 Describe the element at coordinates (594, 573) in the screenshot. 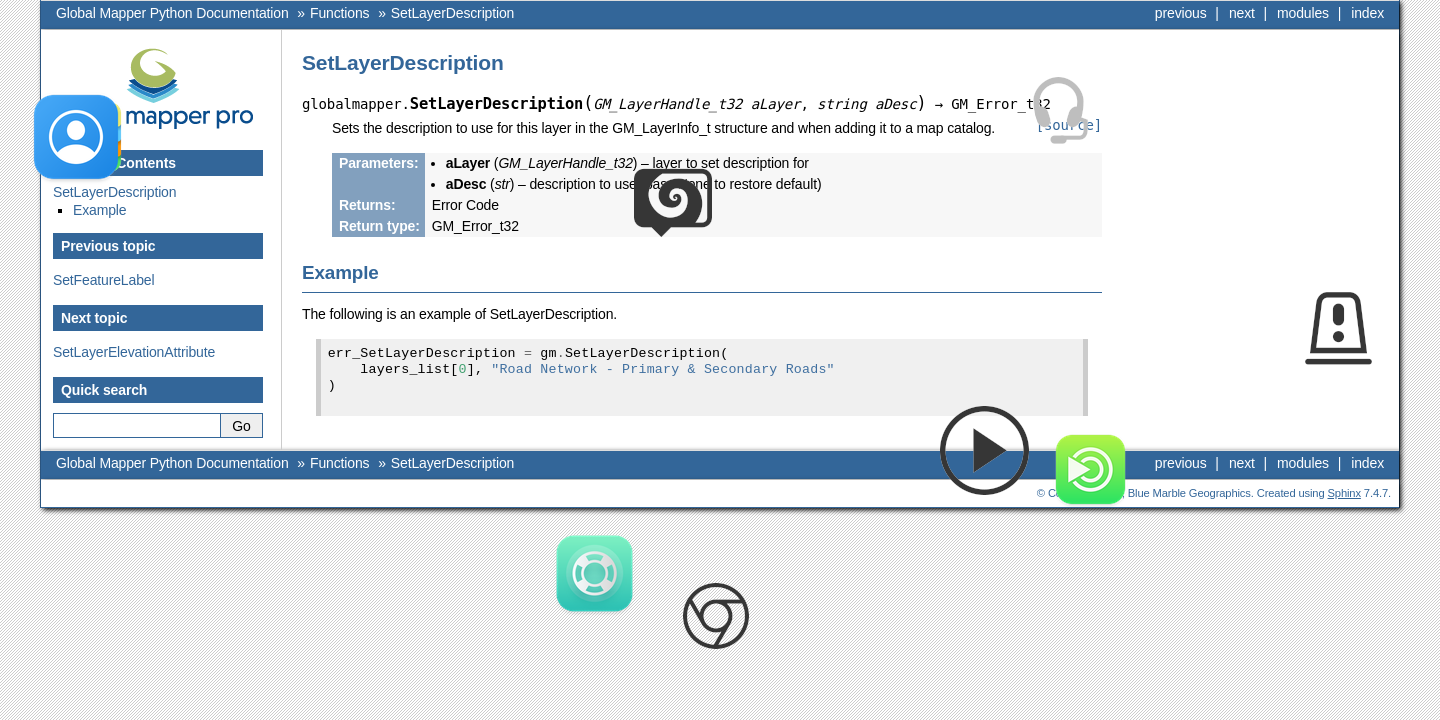

I see `open the help center` at that location.